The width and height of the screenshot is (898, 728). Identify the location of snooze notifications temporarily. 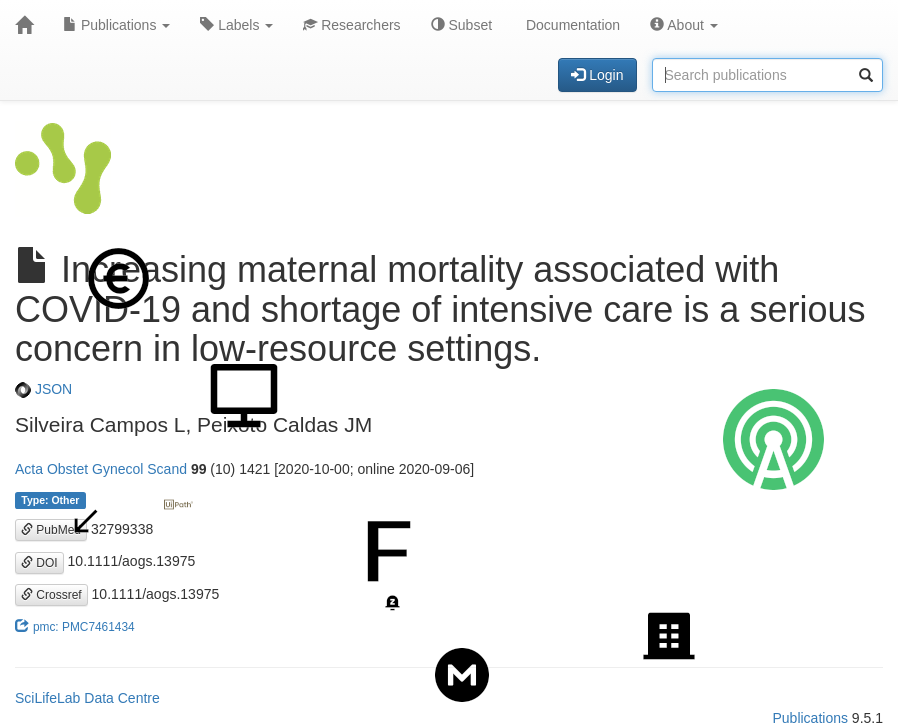
(392, 602).